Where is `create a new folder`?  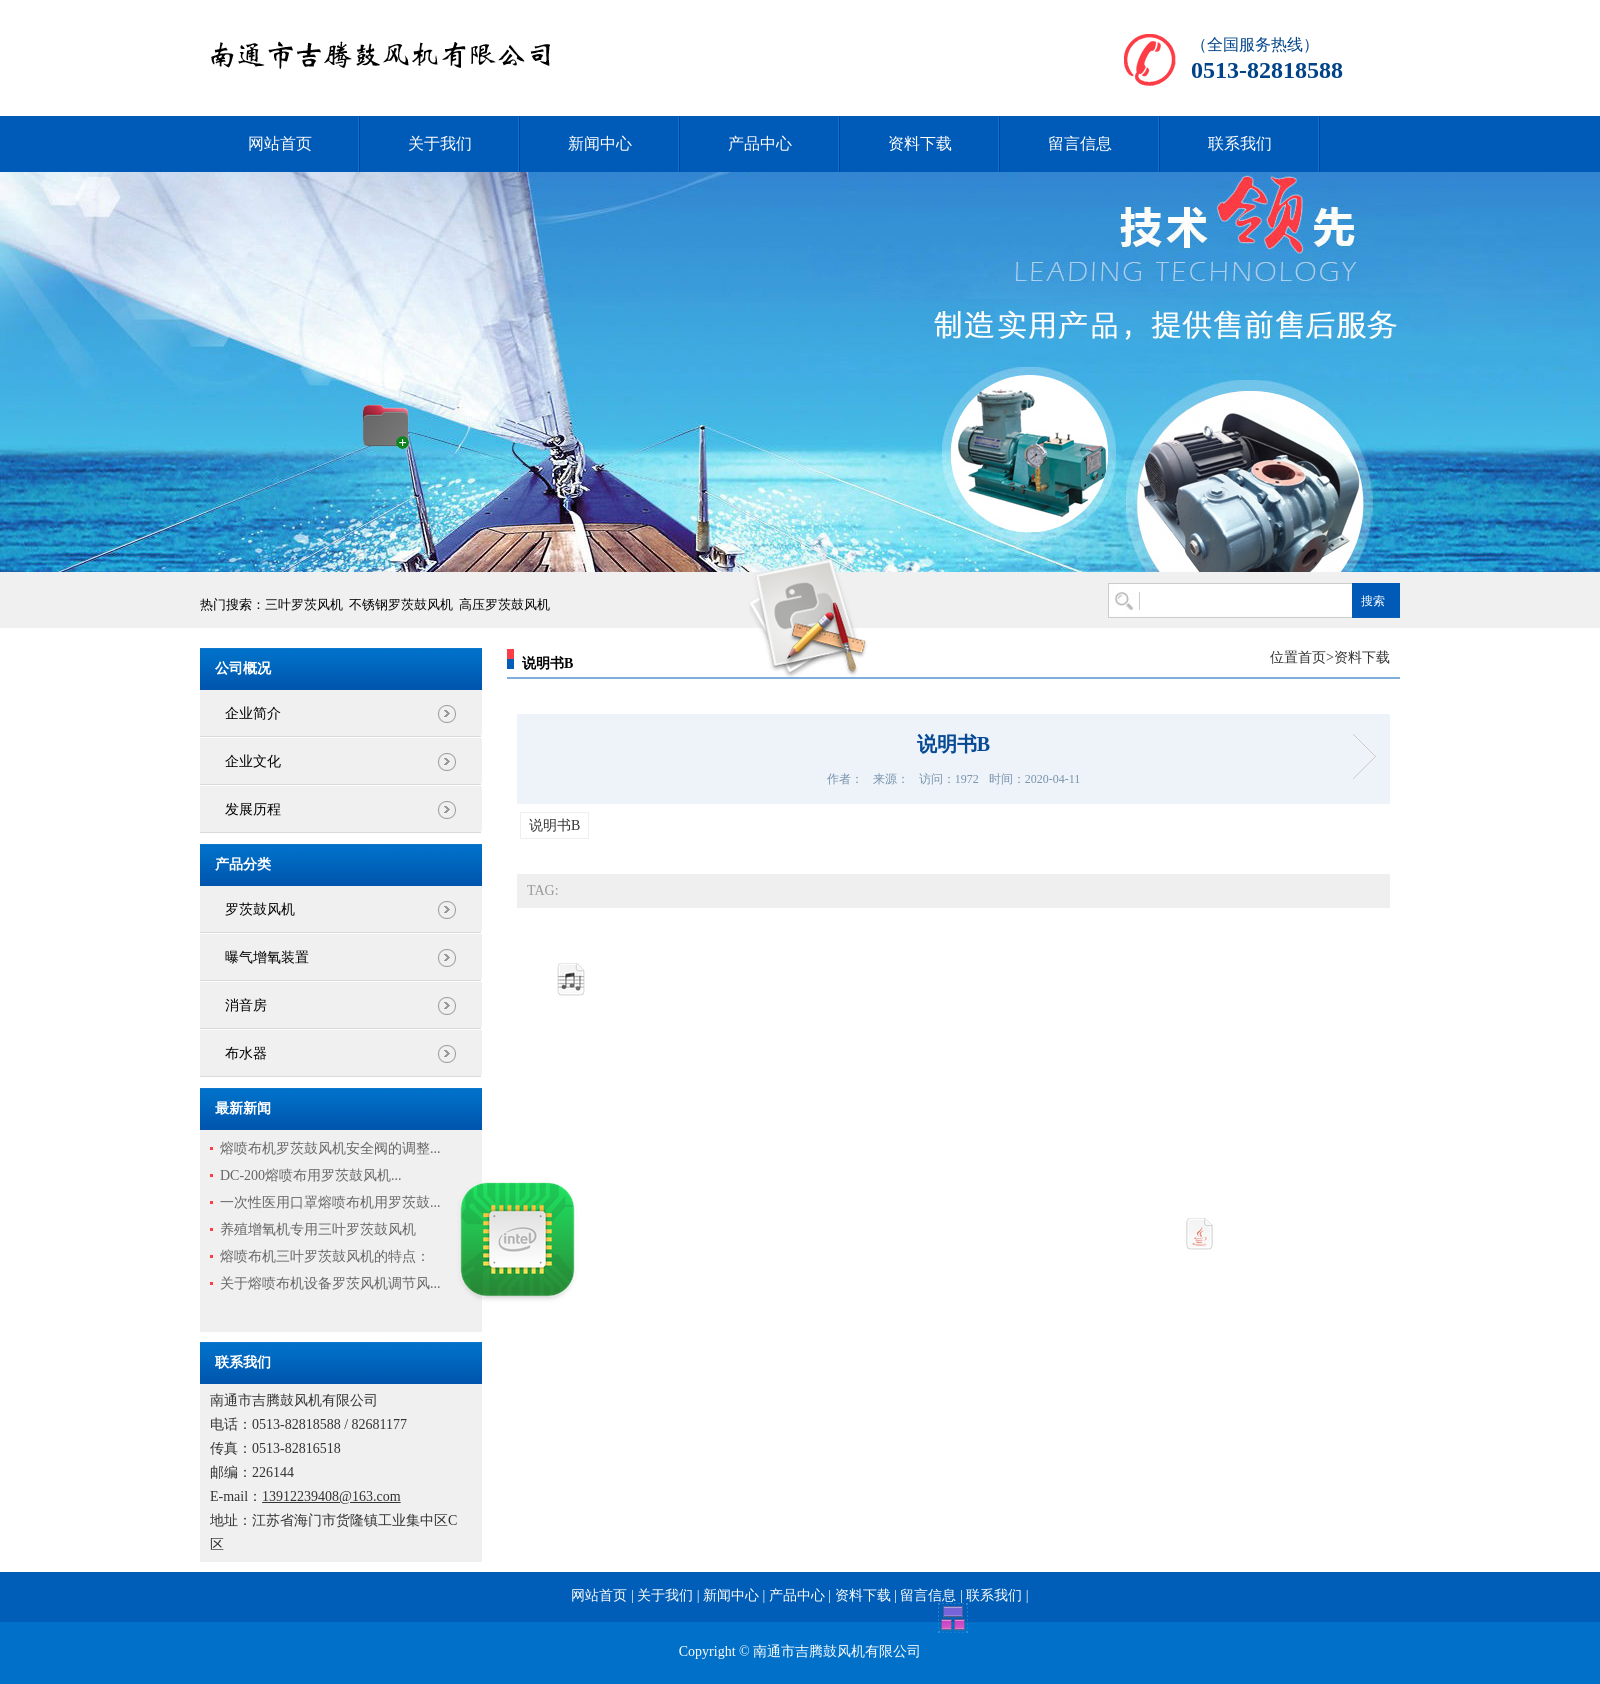 create a new folder is located at coordinates (385, 425).